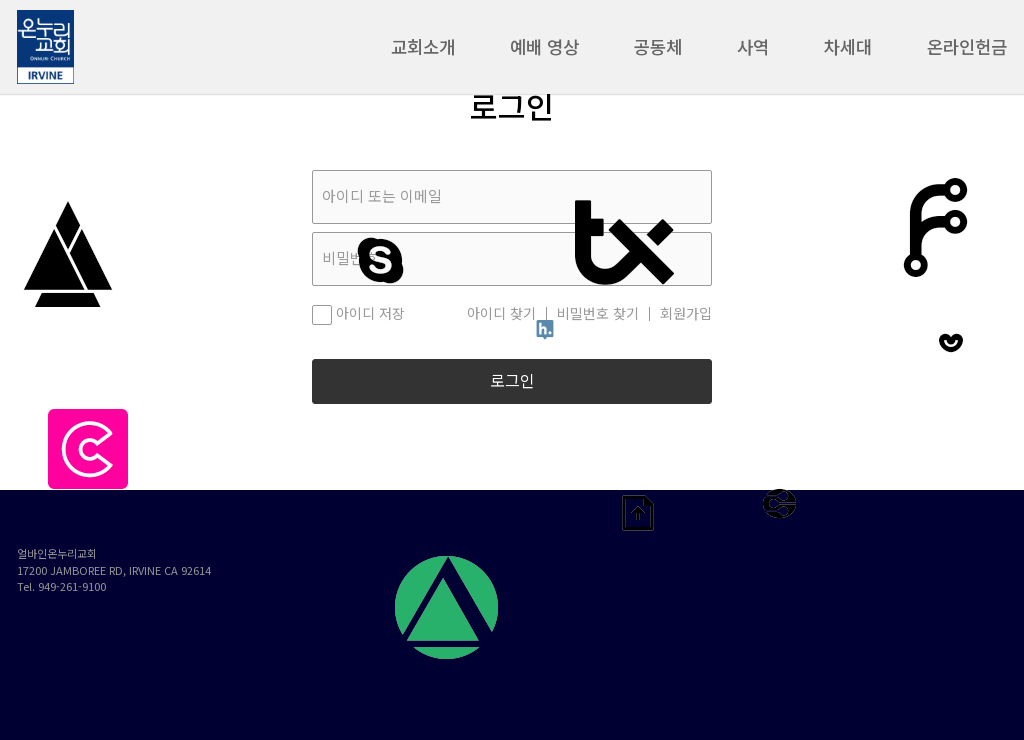 The image size is (1024, 740). What do you see at coordinates (935, 227) in the screenshot?
I see `open forgejo git repository` at bounding box center [935, 227].